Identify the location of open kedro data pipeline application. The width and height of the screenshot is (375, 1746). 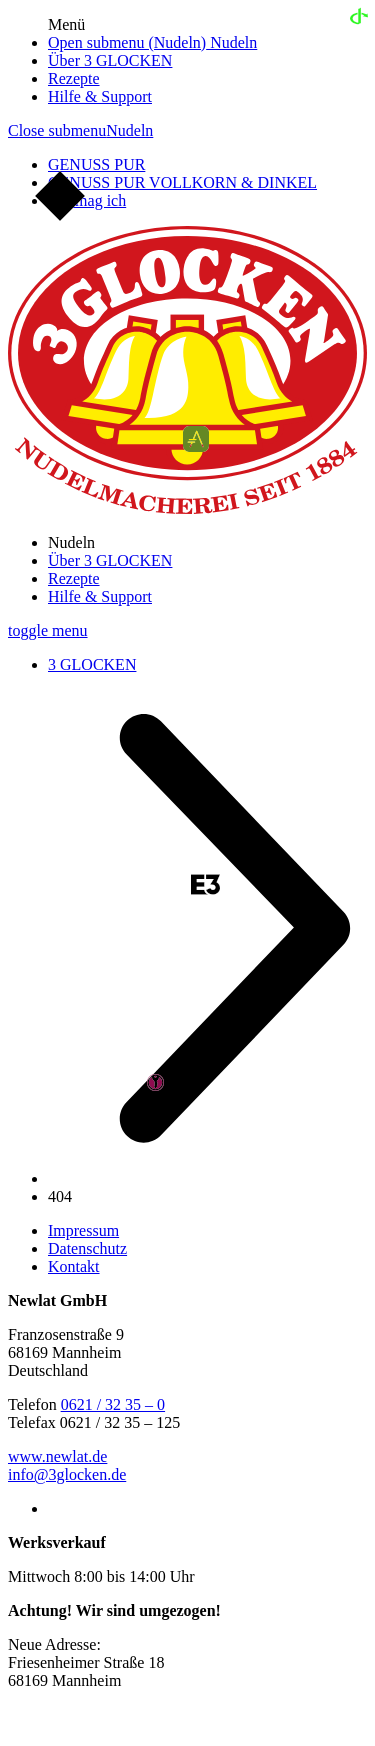
(60, 196).